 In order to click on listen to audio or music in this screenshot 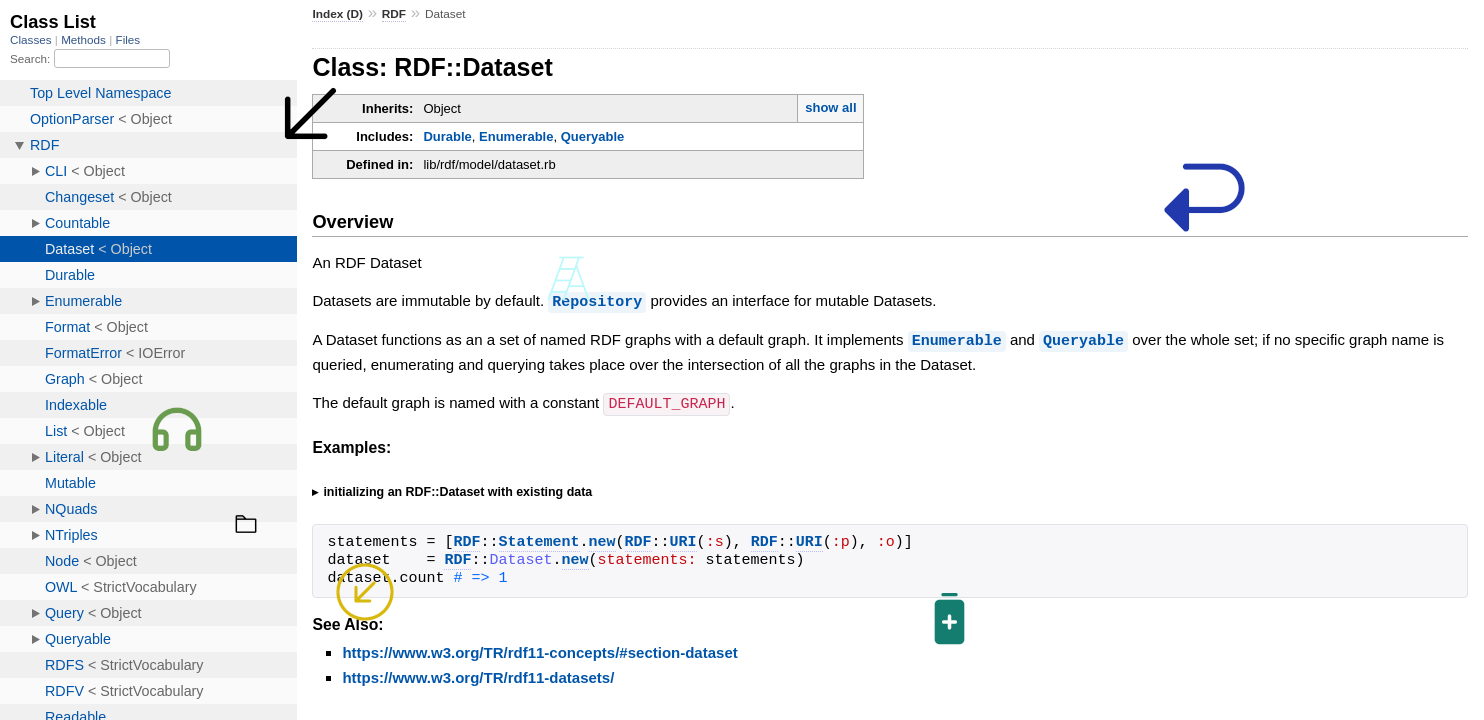, I will do `click(177, 432)`.